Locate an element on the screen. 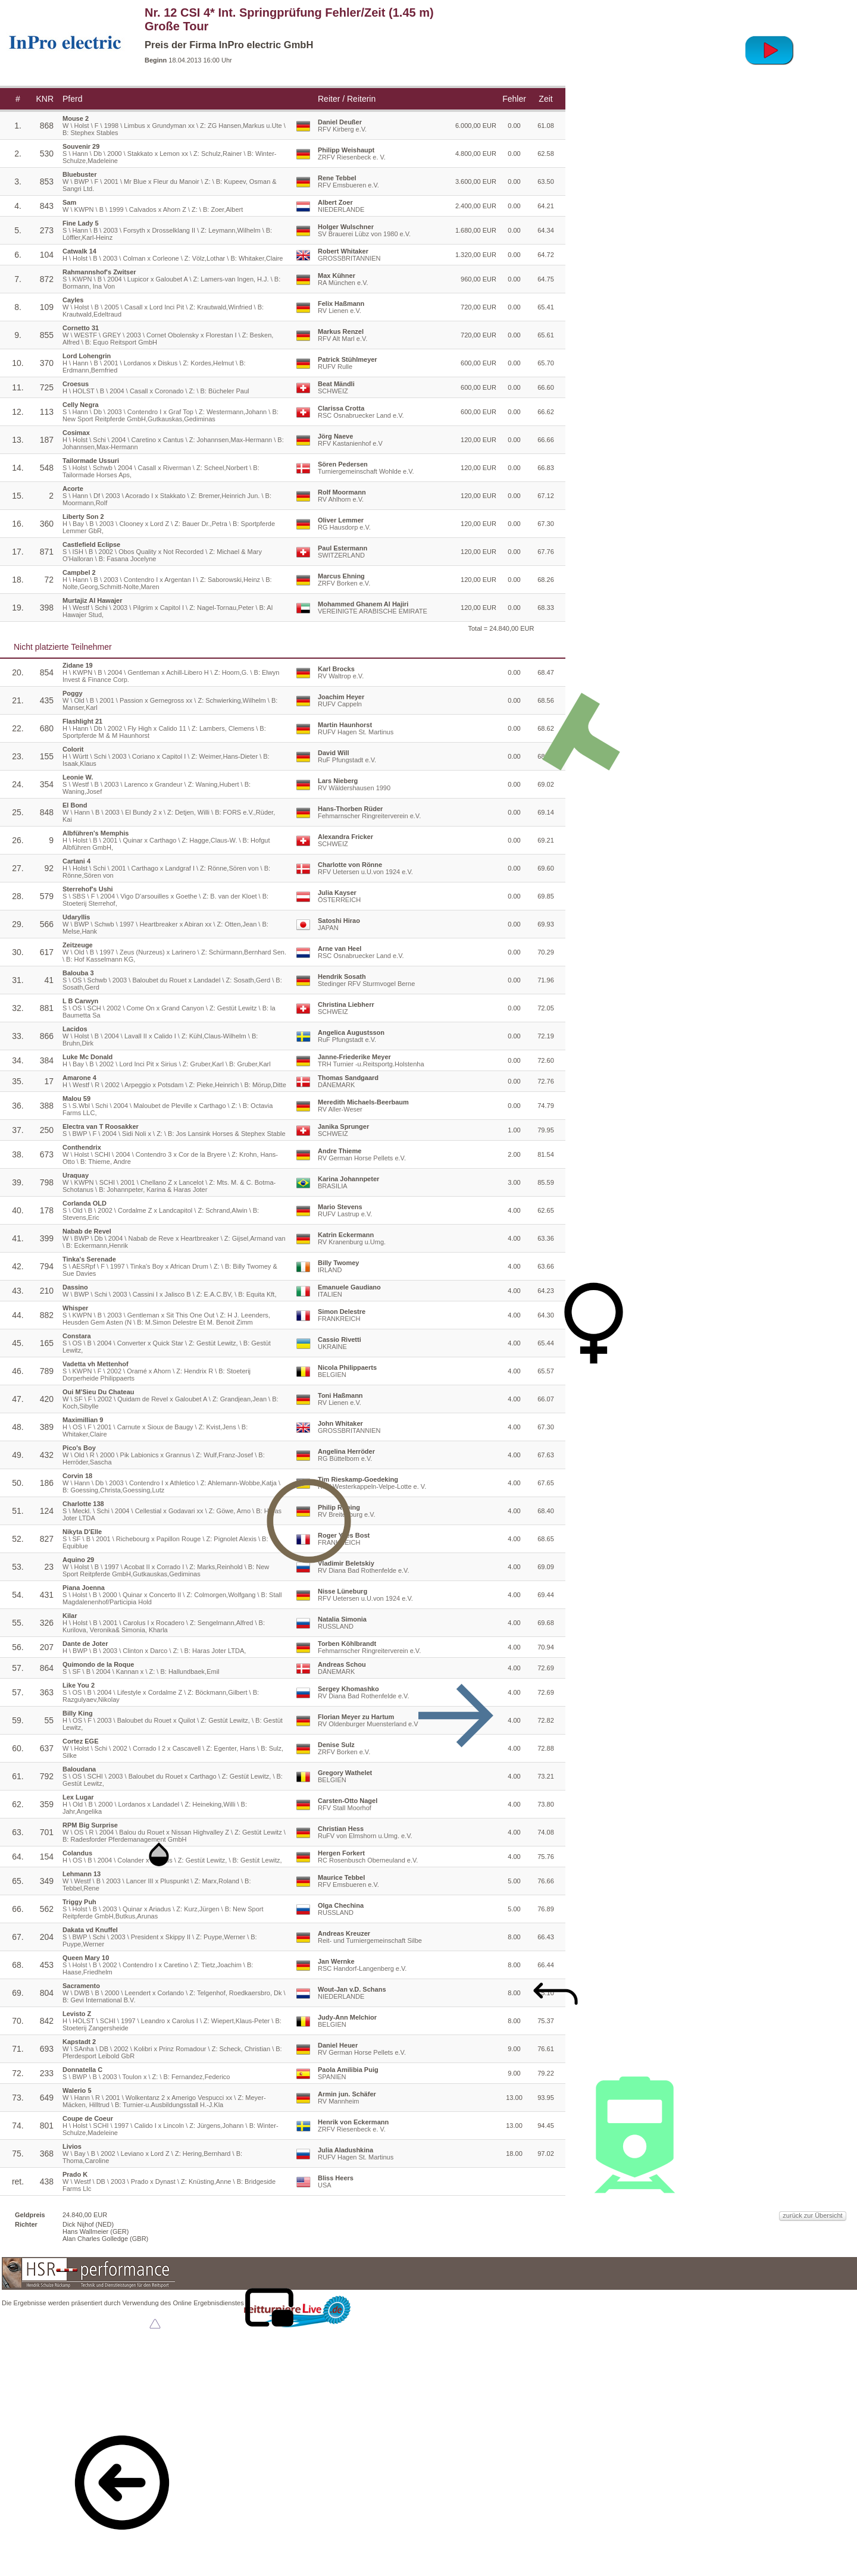 The height and width of the screenshot is (2576, 857). trapeze app or service branding is located at coordinates (581, 731).